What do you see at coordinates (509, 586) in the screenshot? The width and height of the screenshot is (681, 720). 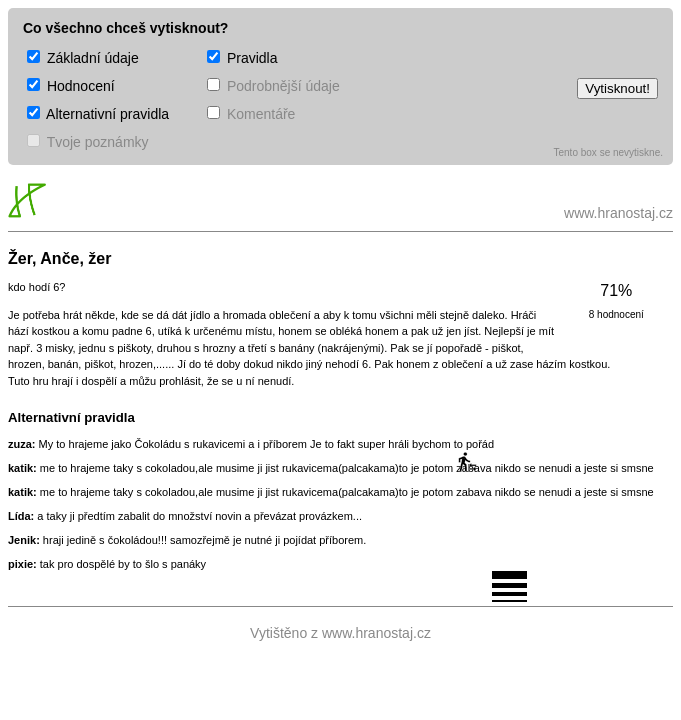 I see `adjust line thickness or stroke weight` at bounding box center [509, 586].